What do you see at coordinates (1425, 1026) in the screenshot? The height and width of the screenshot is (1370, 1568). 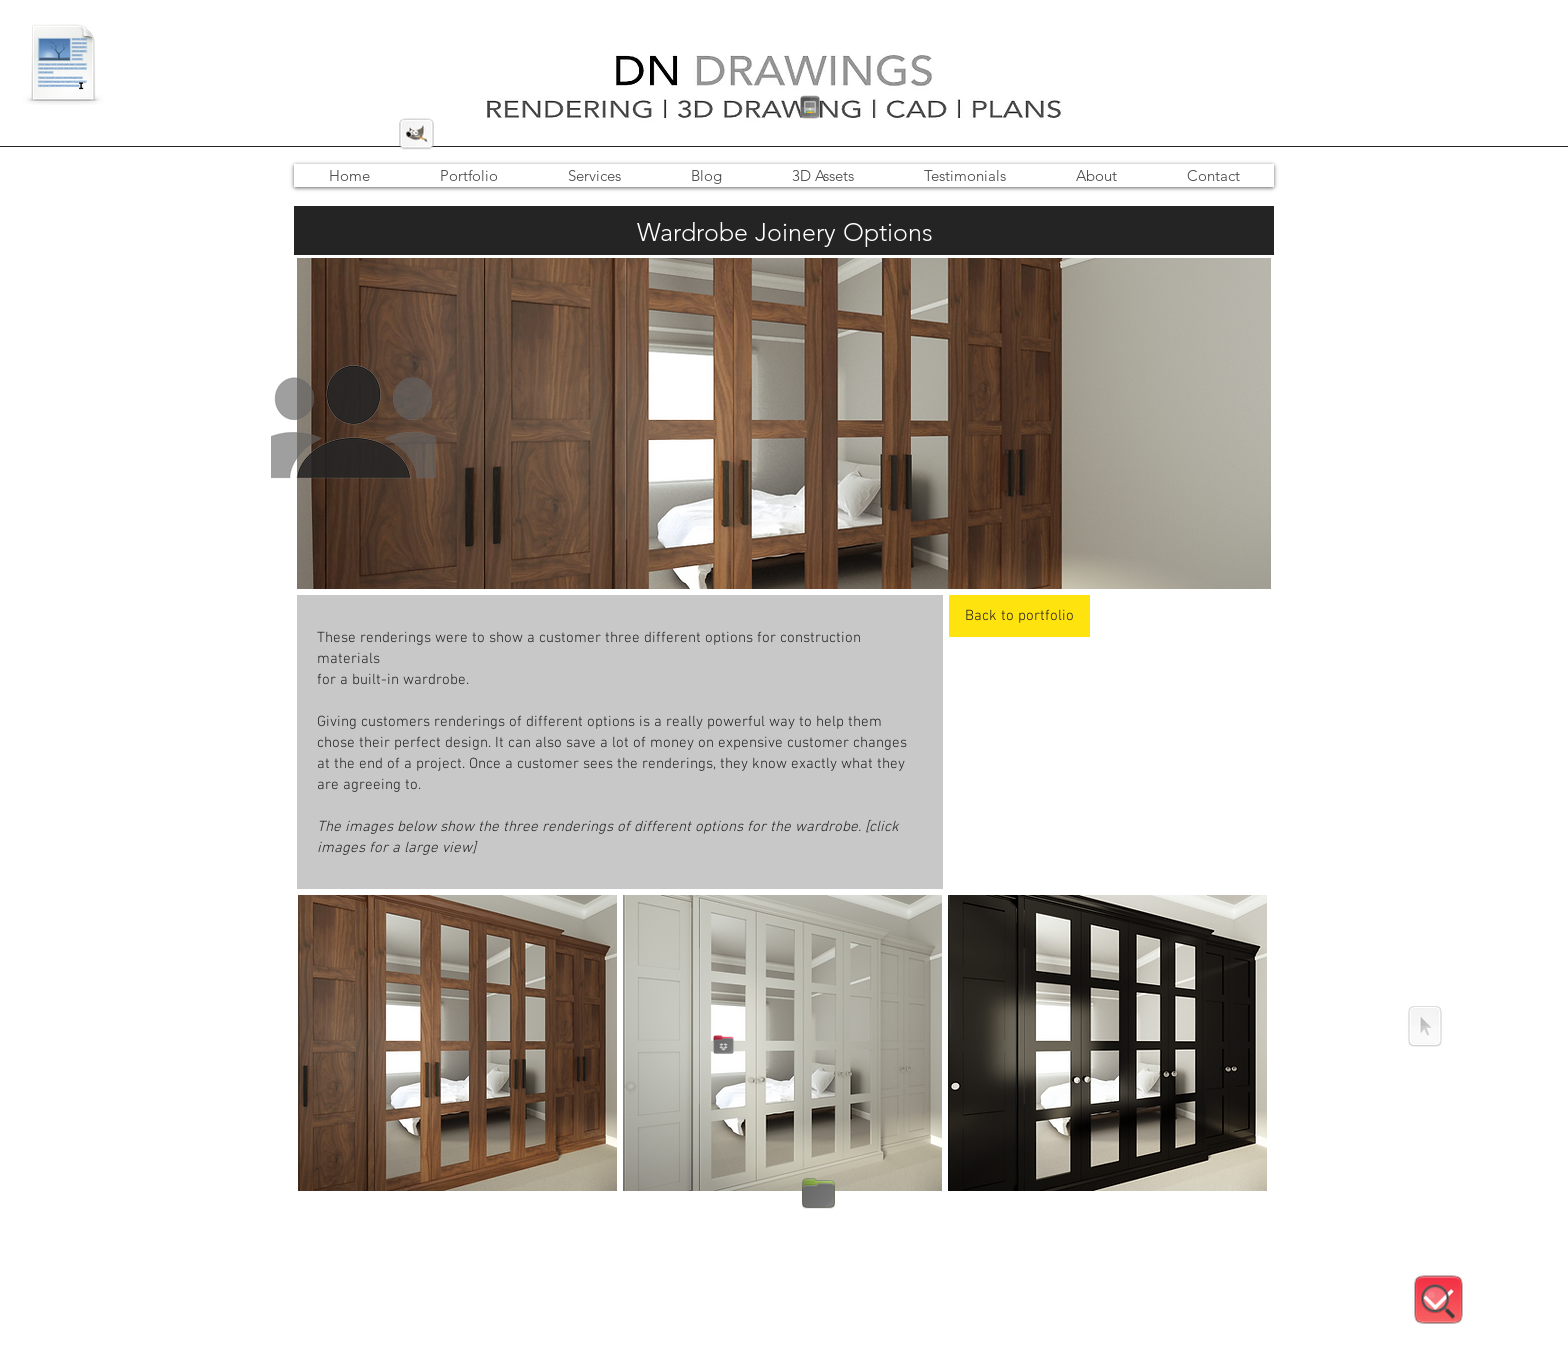 I see `cursor image file type` at bounding box center [1425, 1026].